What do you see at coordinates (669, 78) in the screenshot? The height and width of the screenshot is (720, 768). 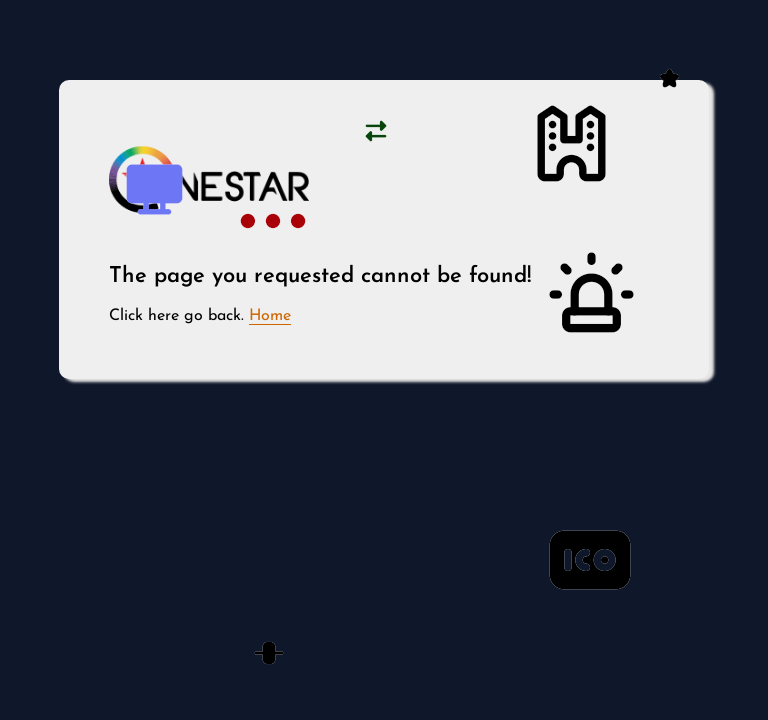 I see `add to favorites` at bounding box center [669, 78].